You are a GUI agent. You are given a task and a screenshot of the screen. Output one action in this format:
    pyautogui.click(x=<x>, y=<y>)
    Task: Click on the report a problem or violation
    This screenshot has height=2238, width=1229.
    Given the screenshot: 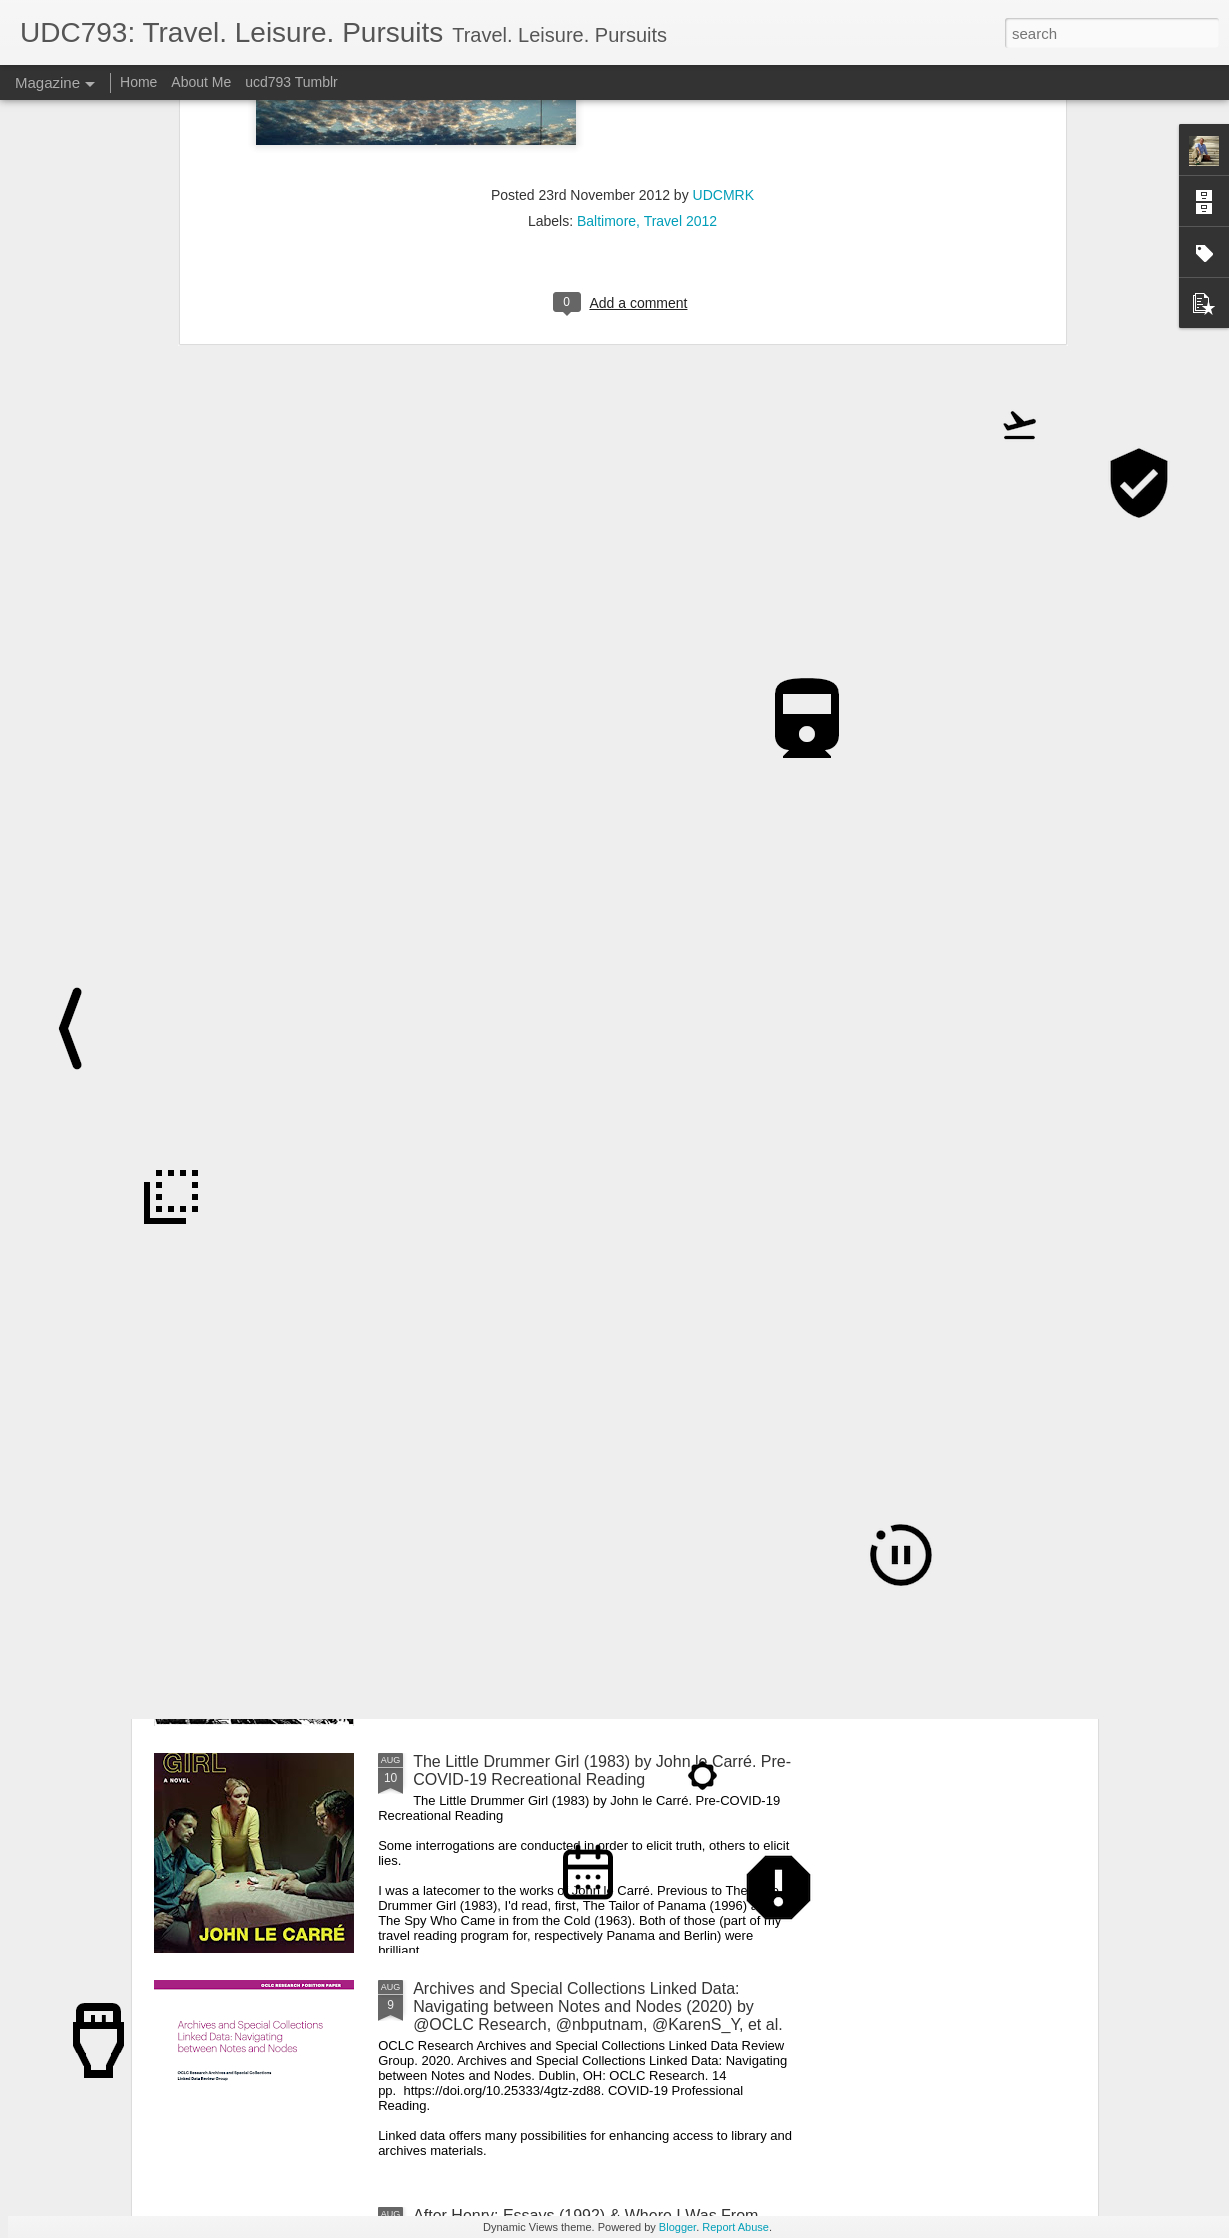 What is the action you would take?
    pyautogui.click(x=778, y=1887)
    